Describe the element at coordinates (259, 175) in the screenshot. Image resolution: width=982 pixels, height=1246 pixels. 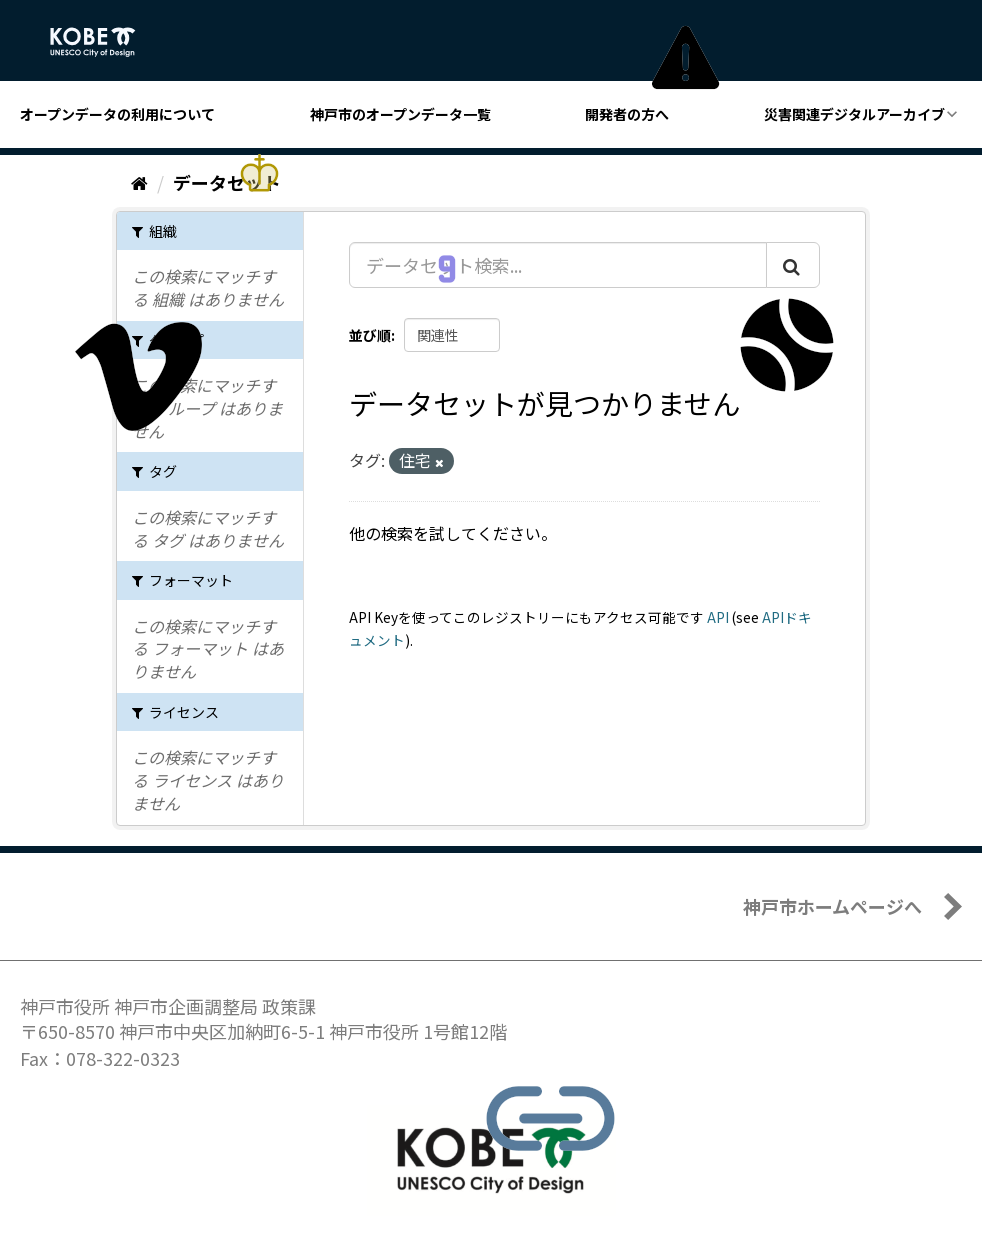
I see `indicates premium or royal status` at that location.